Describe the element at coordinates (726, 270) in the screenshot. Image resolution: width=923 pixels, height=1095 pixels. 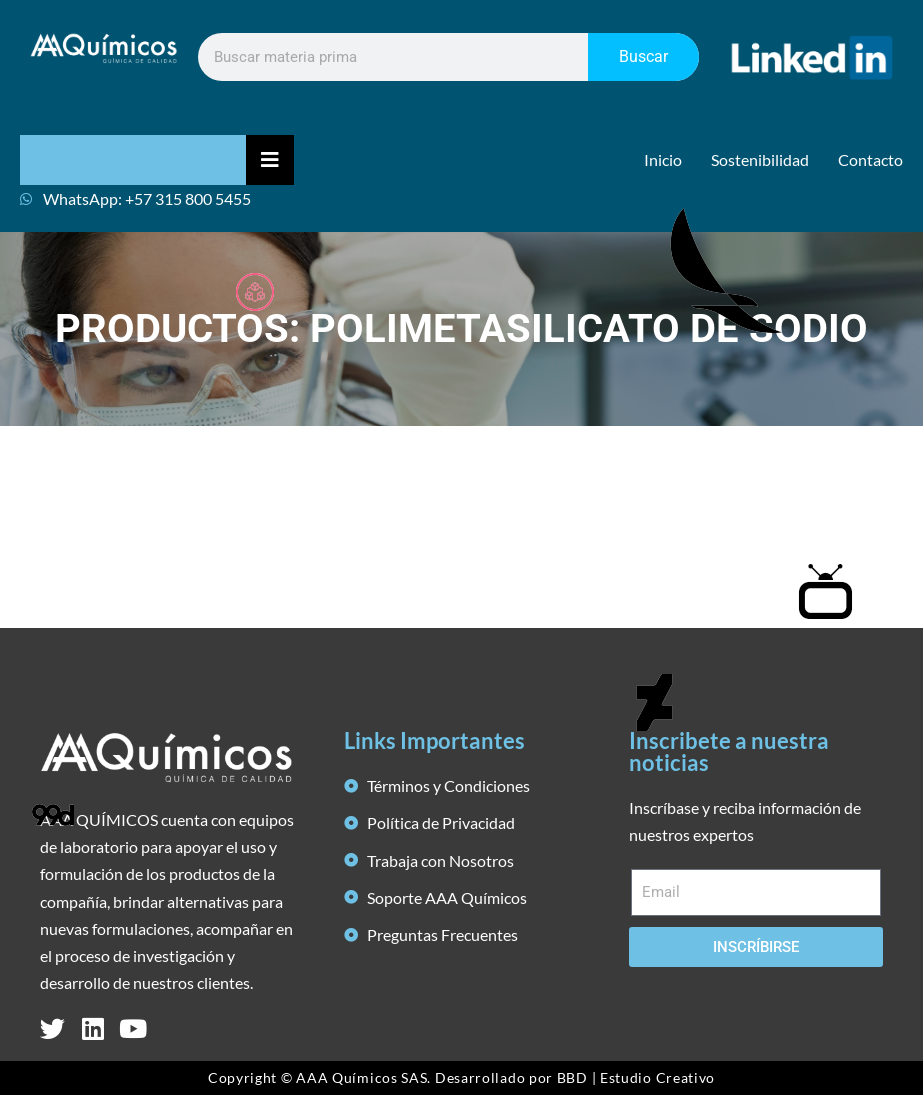
I see `avianca airline app or website` at that location.